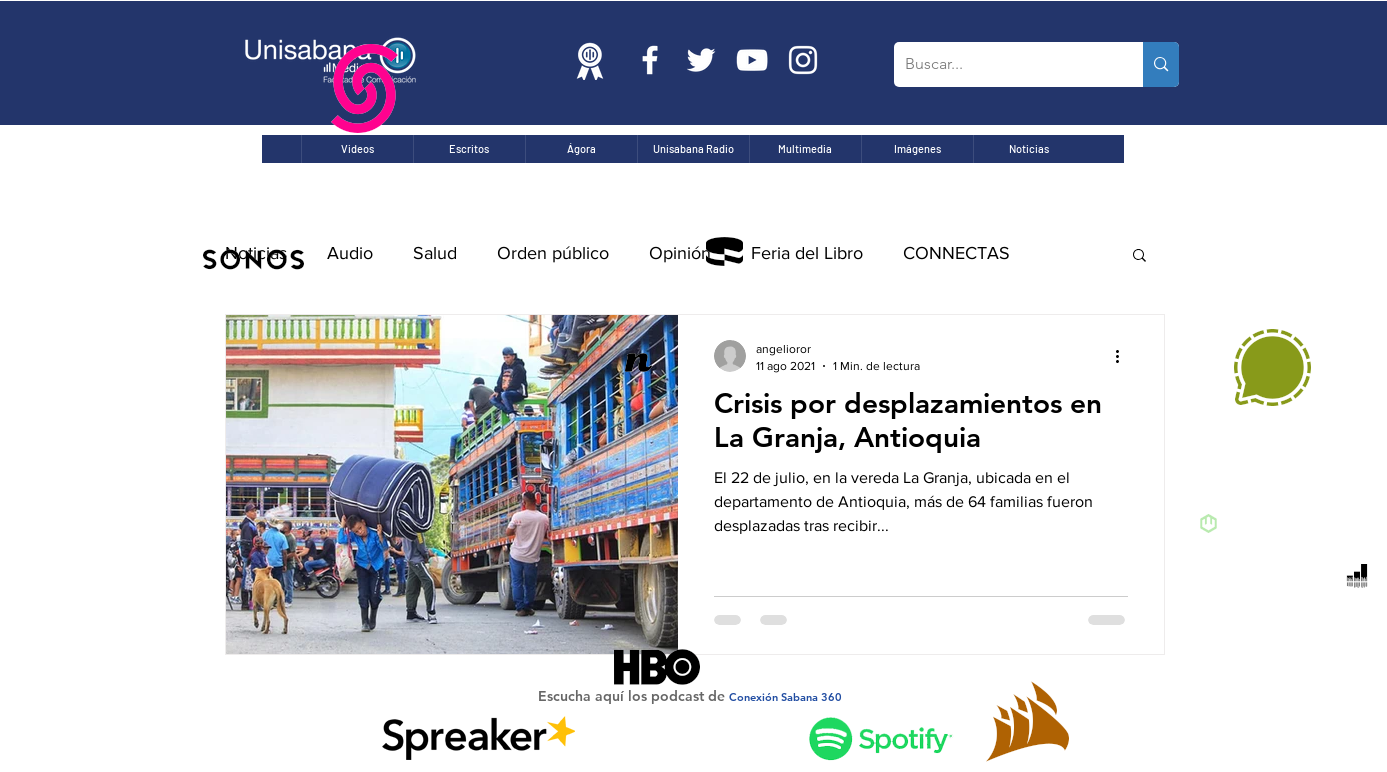 The height and width of the screenshot is (772, 1387). I want to click on open the Sonos app, so click(253, 259).